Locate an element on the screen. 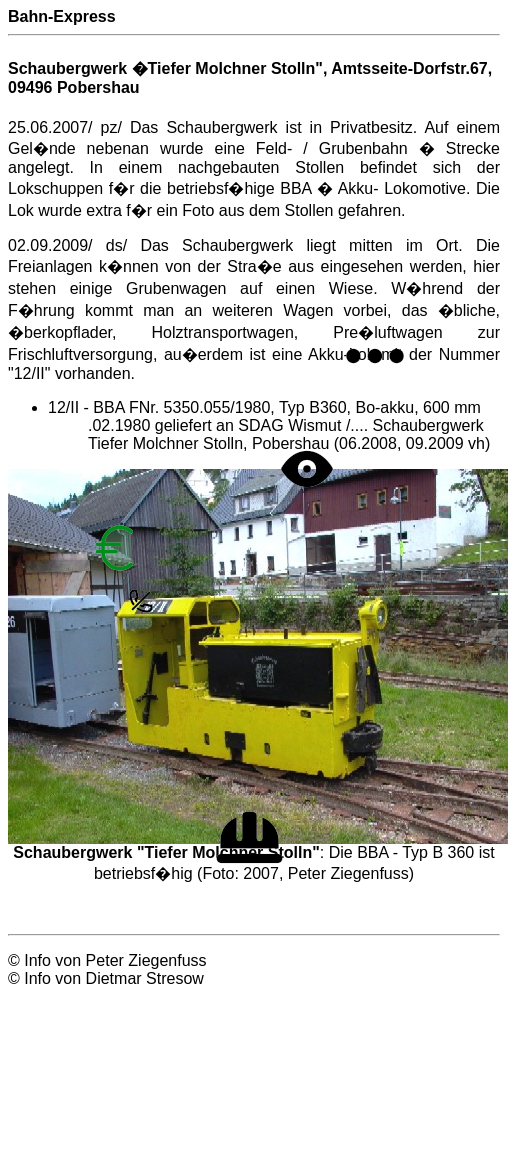 The width and height of the screenshot is (508, 1156). view construction or work zone information is located at coordinates (249, 837).